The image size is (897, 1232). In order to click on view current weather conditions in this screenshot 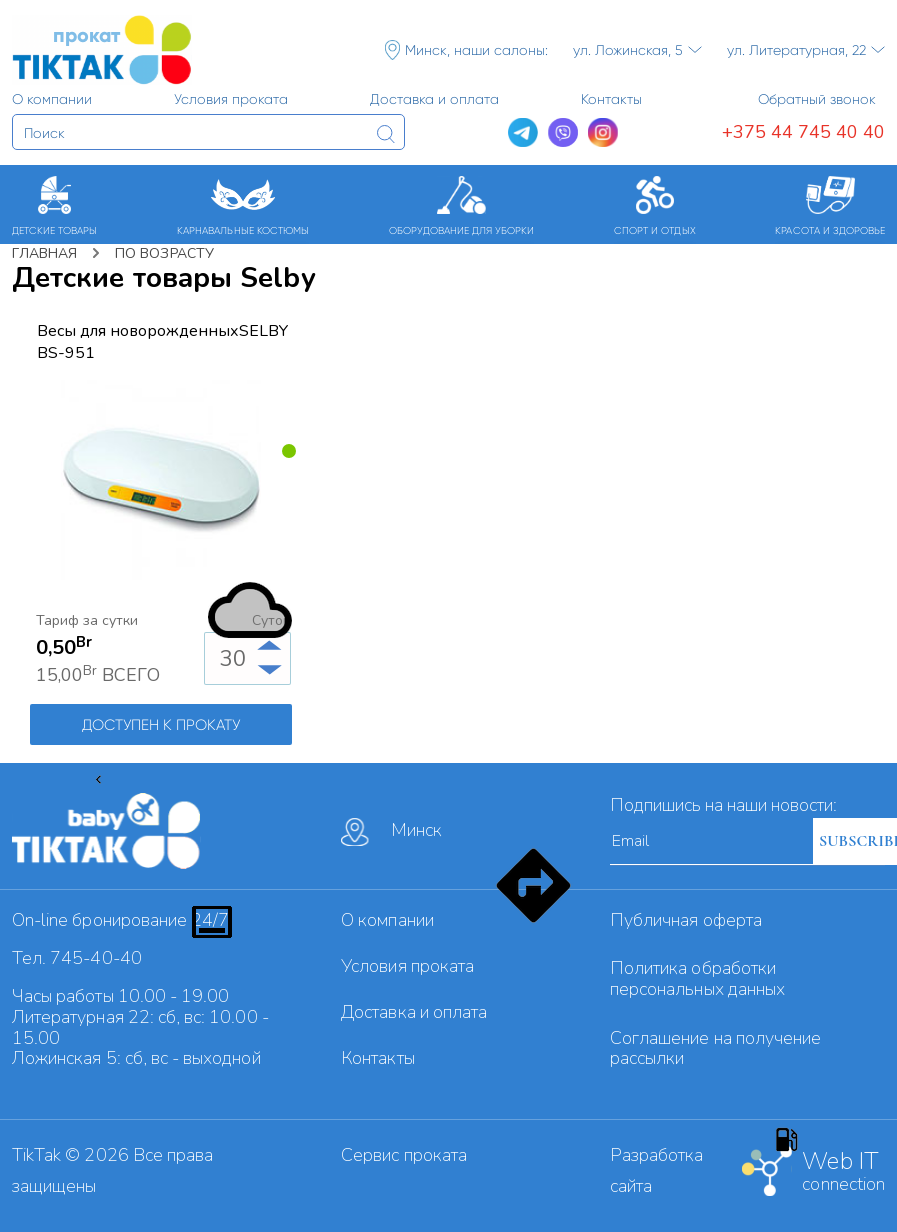, I will do `click(250, 610)`.